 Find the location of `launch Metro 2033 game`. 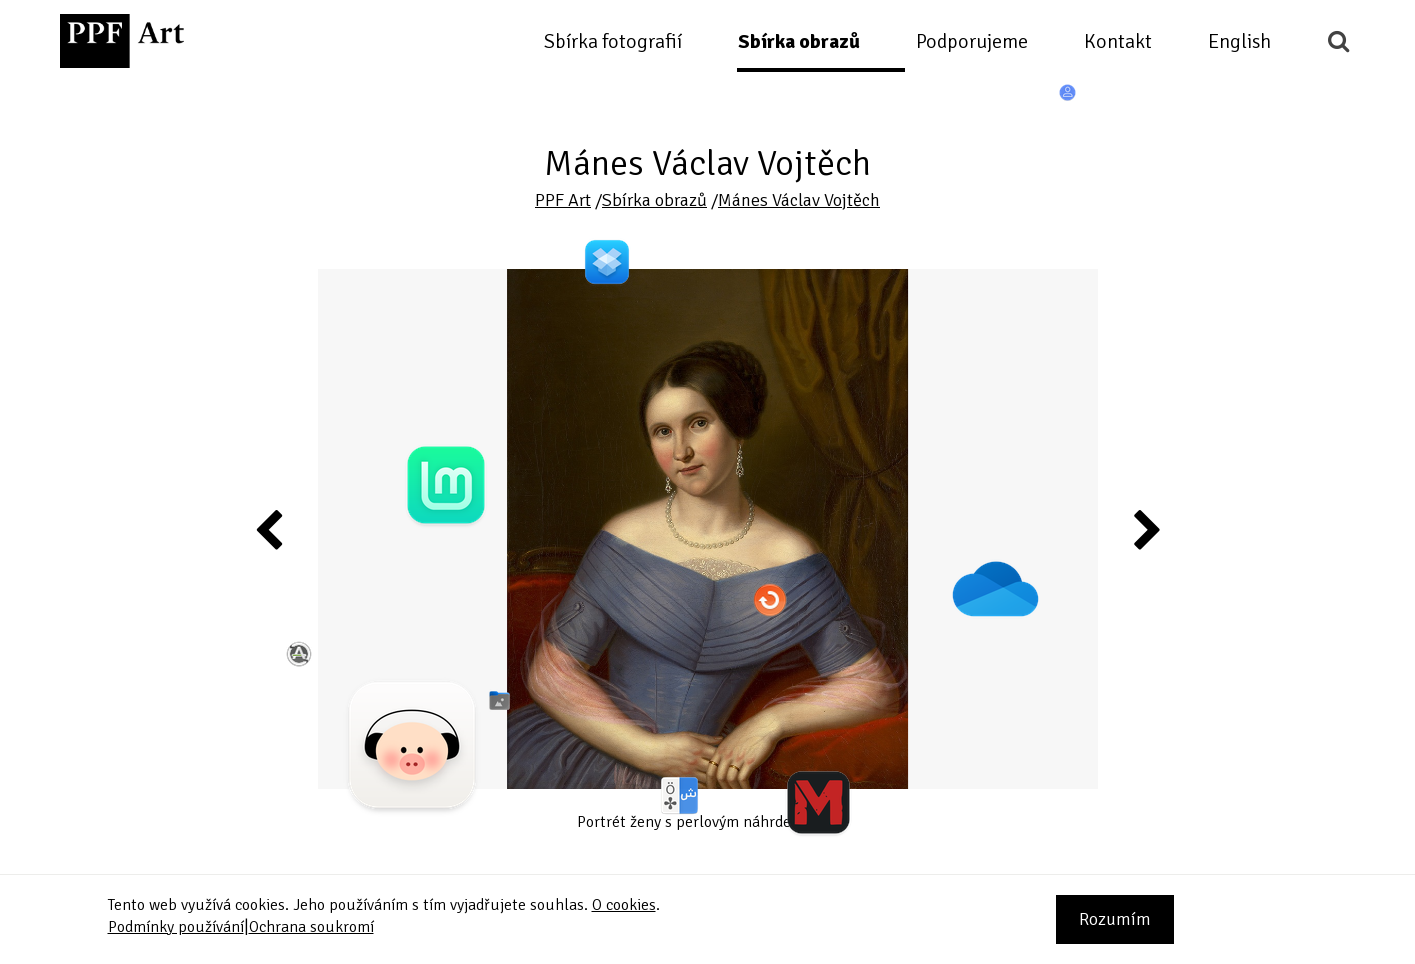

launch Metro 2033 game is located at coordinates (818, 802).